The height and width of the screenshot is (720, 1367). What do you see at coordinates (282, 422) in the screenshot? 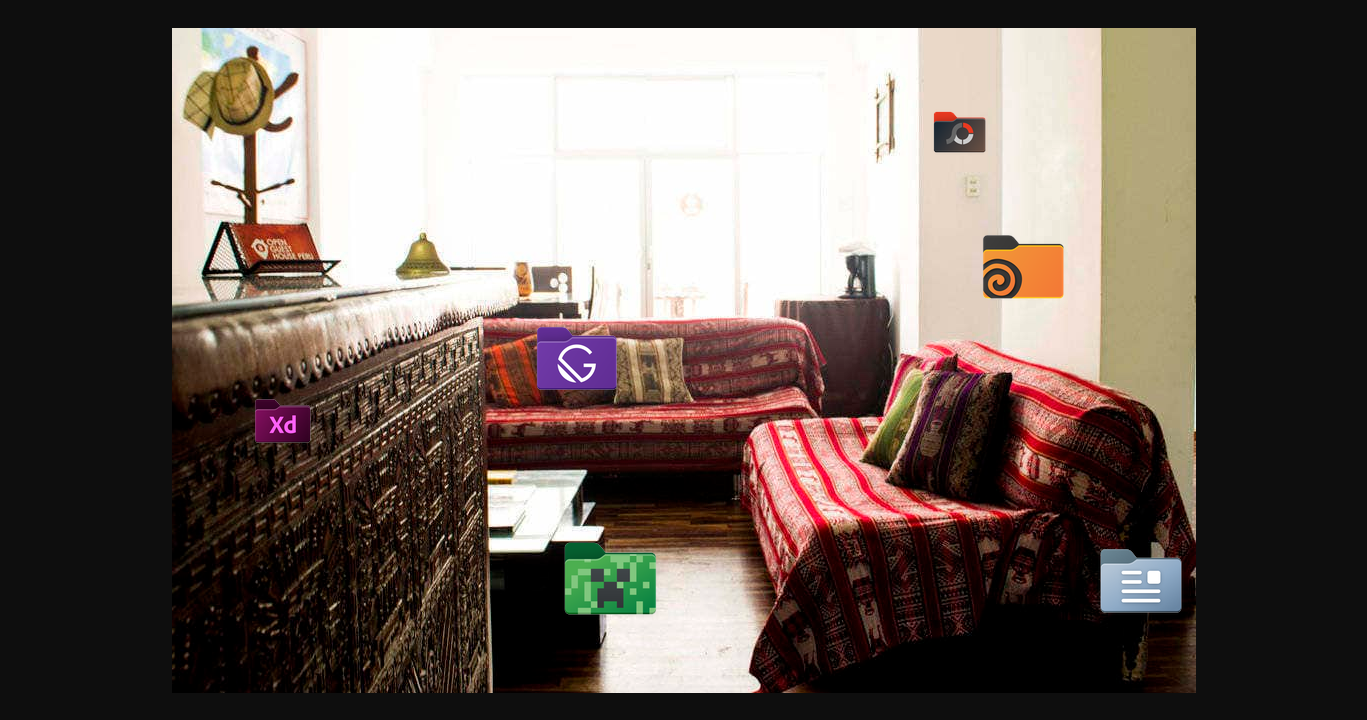
I see `open folder containing Adobe XD project files` at bounding box center [282, 422].